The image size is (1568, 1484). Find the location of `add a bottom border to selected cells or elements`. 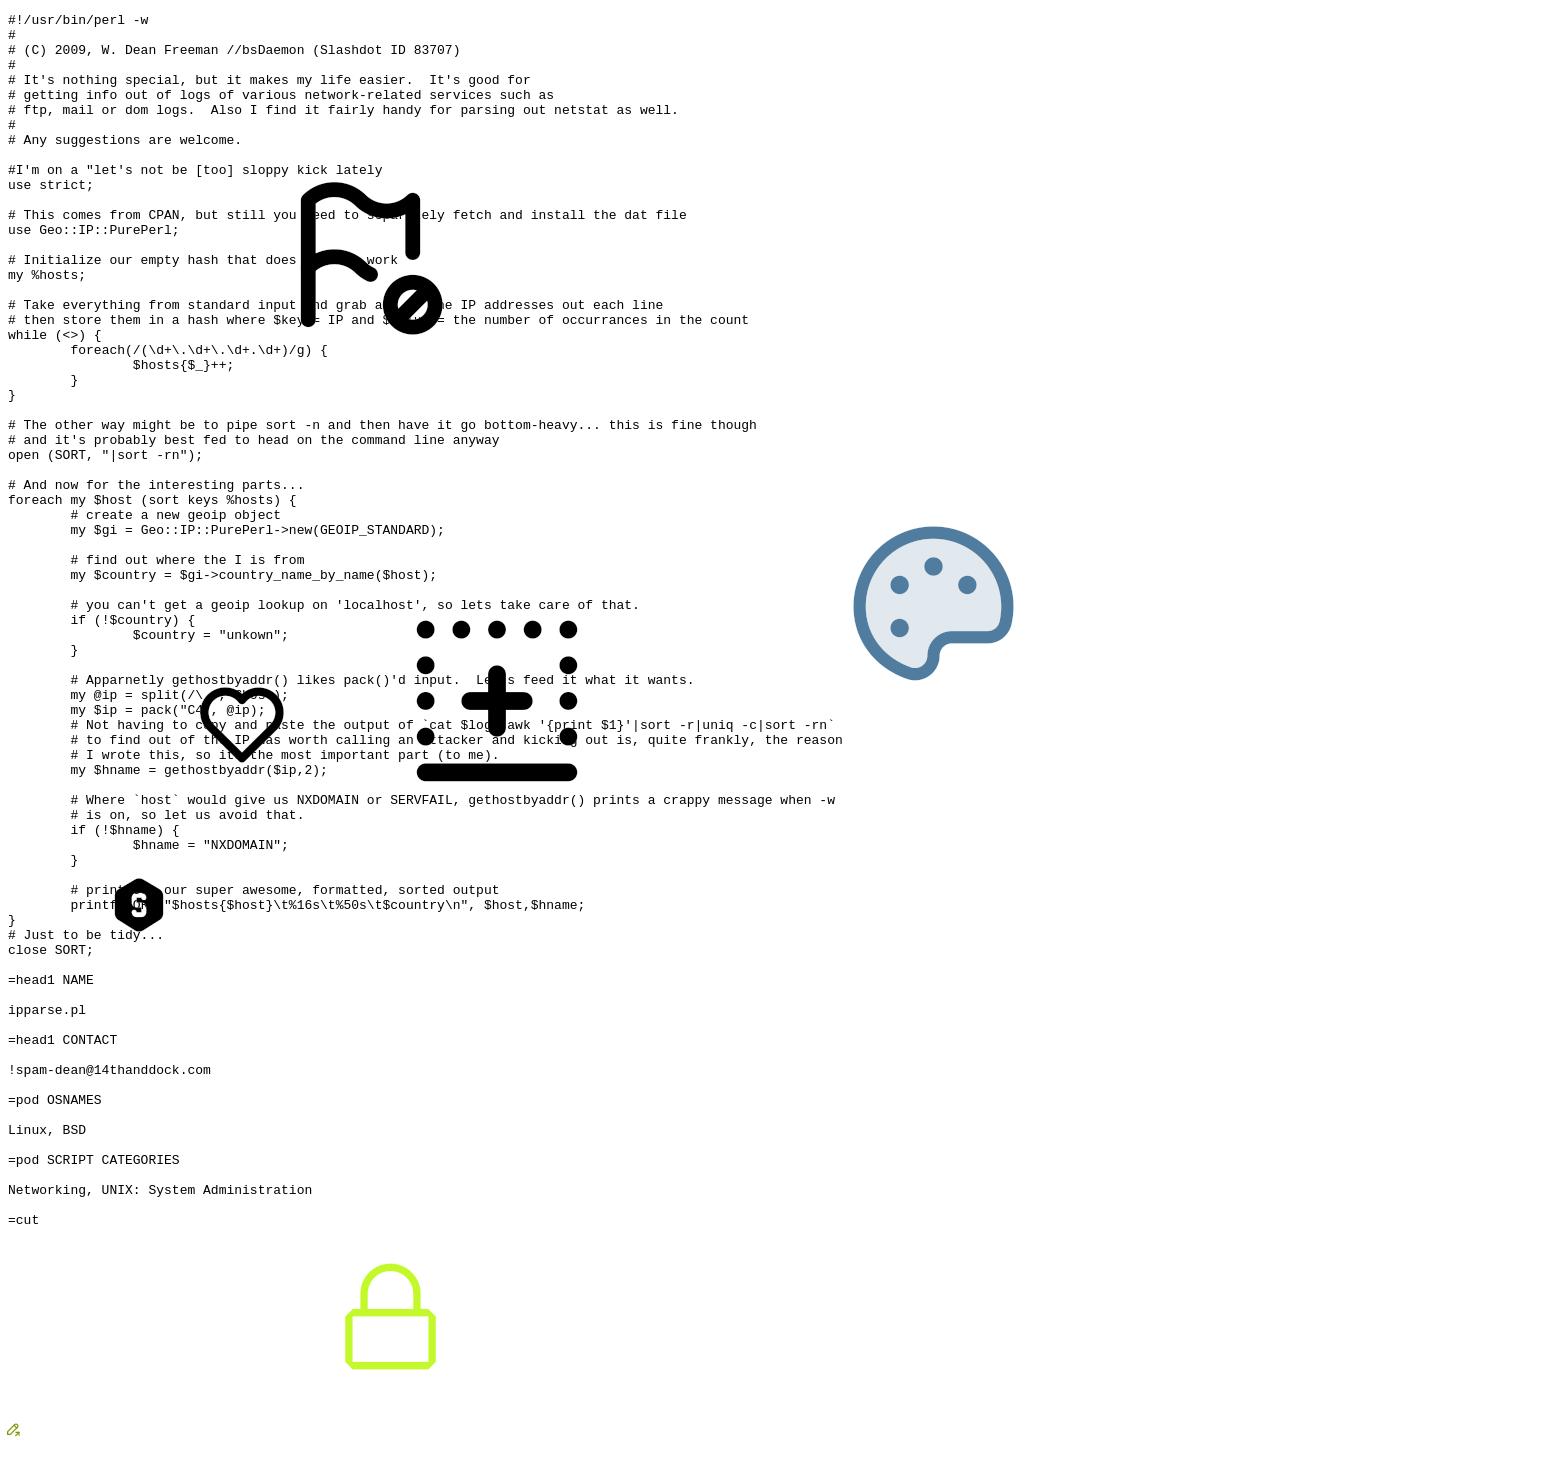

add a bottom border to selected cells or elements is located at coordinates (497, 701).